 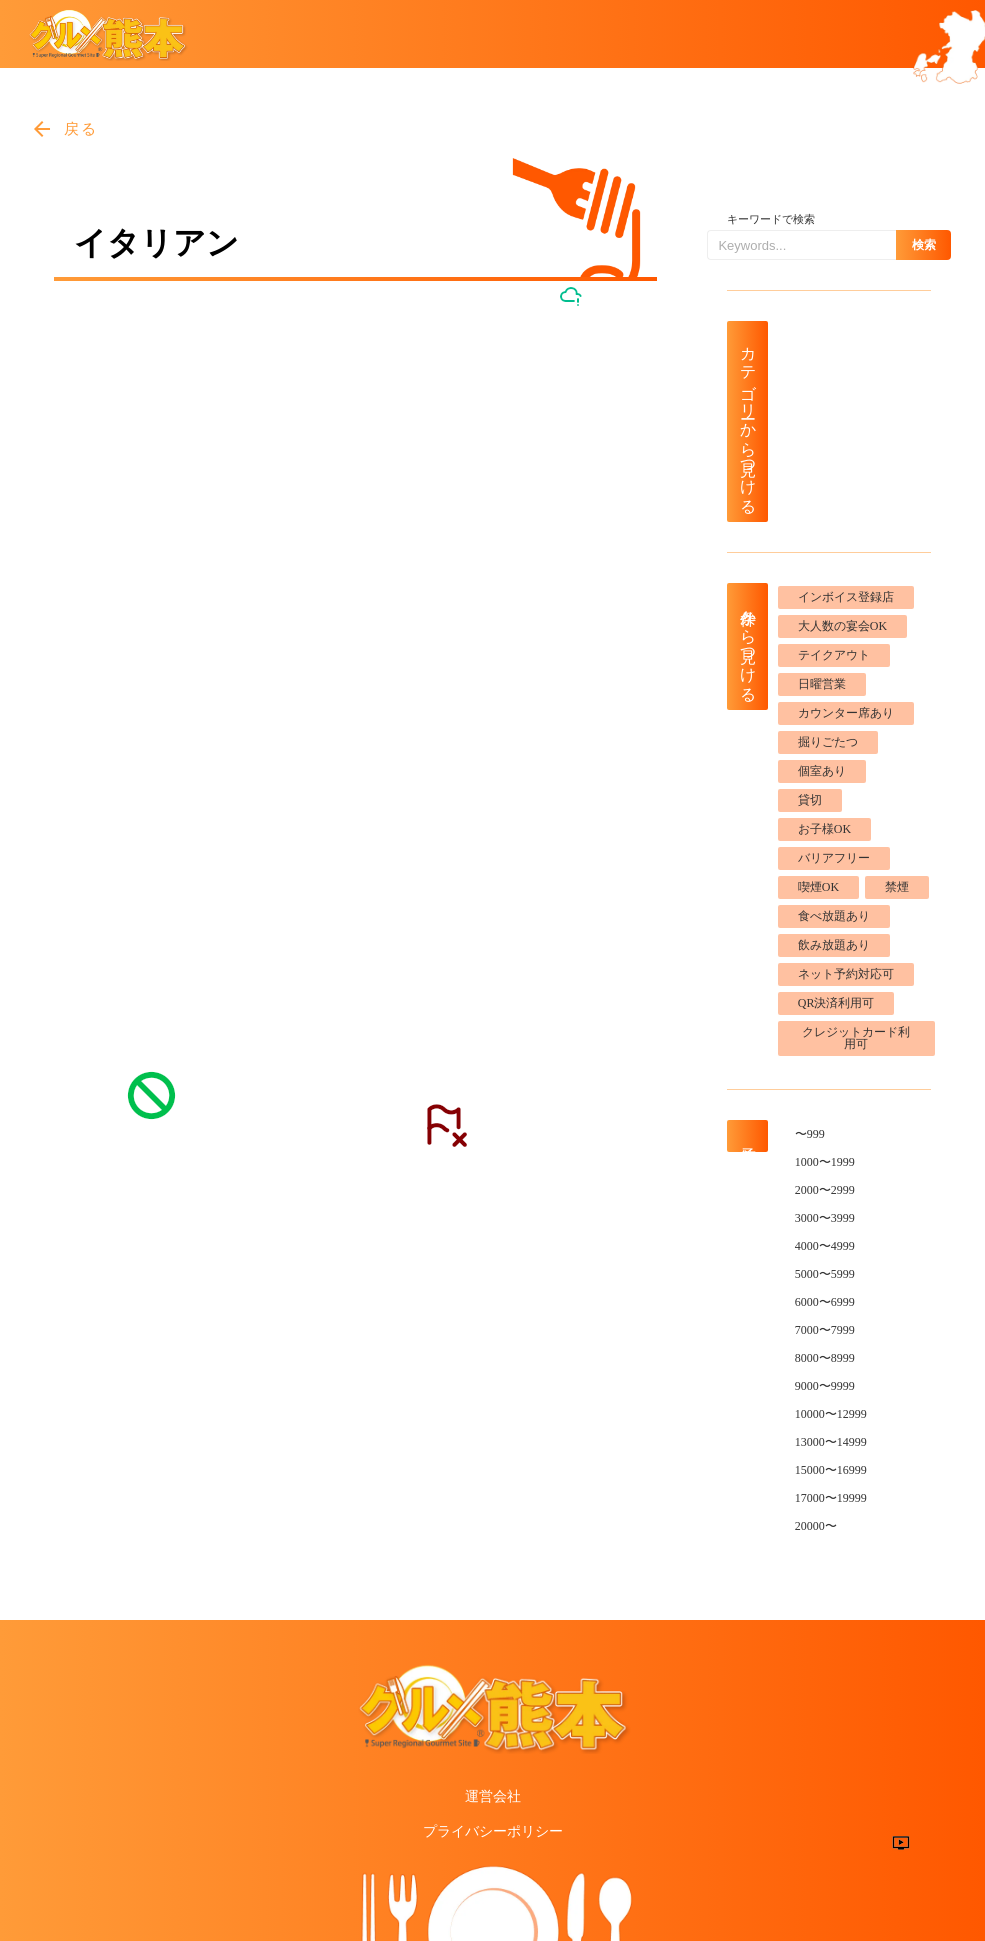 I want to click on cloud storage warning or alert, so click(x=571, y=295).